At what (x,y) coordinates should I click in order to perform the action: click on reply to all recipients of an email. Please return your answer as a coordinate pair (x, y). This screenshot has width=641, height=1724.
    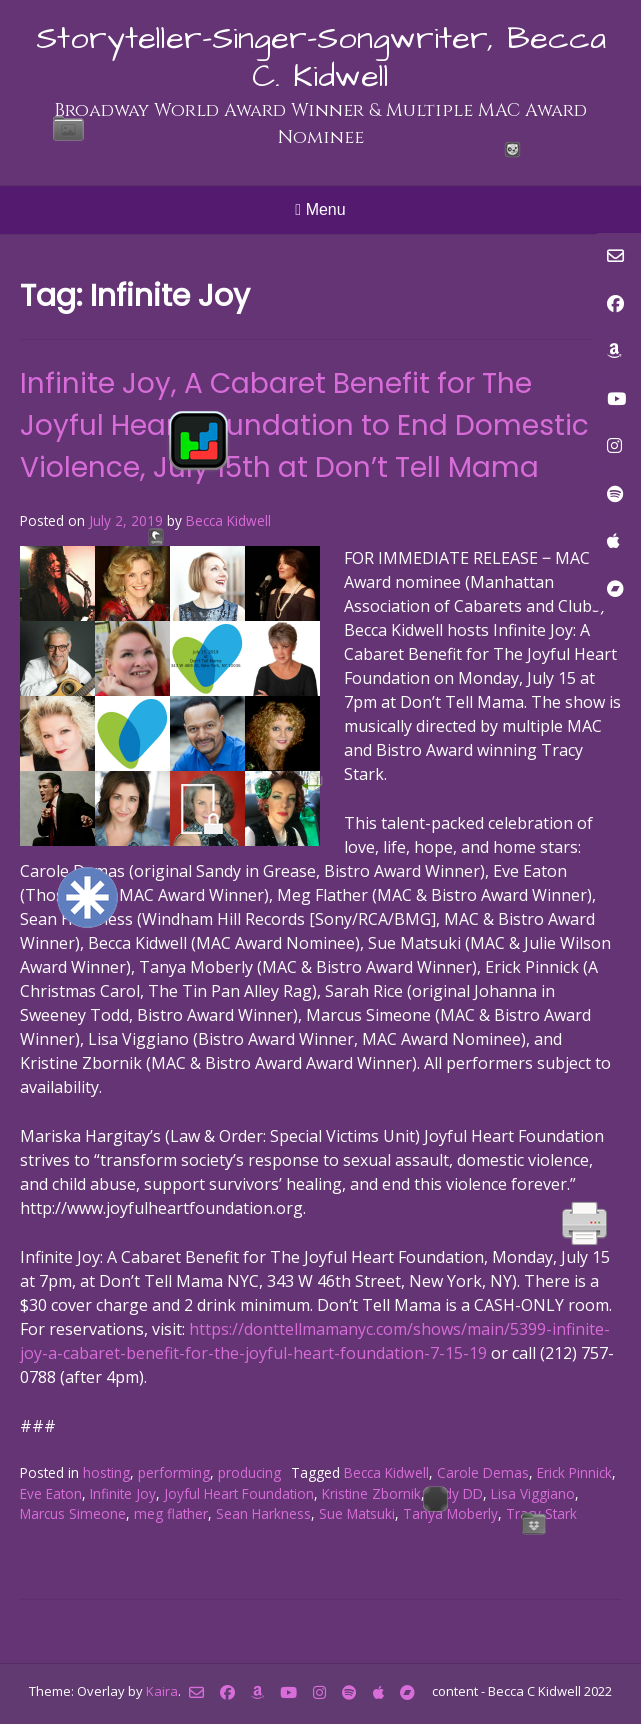
    Looking at the image, I should click on (311, 781).